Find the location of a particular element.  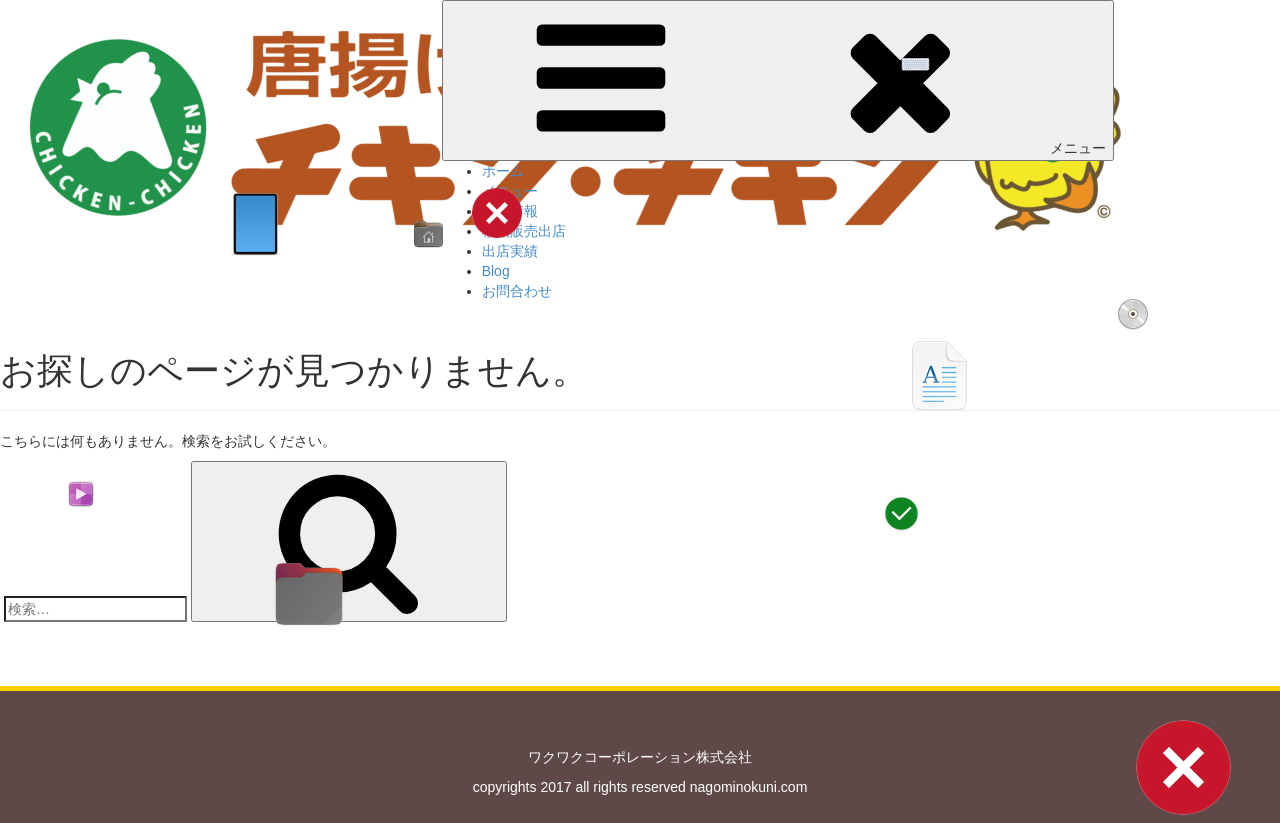

open file folder is located at coordinates (309, 594).